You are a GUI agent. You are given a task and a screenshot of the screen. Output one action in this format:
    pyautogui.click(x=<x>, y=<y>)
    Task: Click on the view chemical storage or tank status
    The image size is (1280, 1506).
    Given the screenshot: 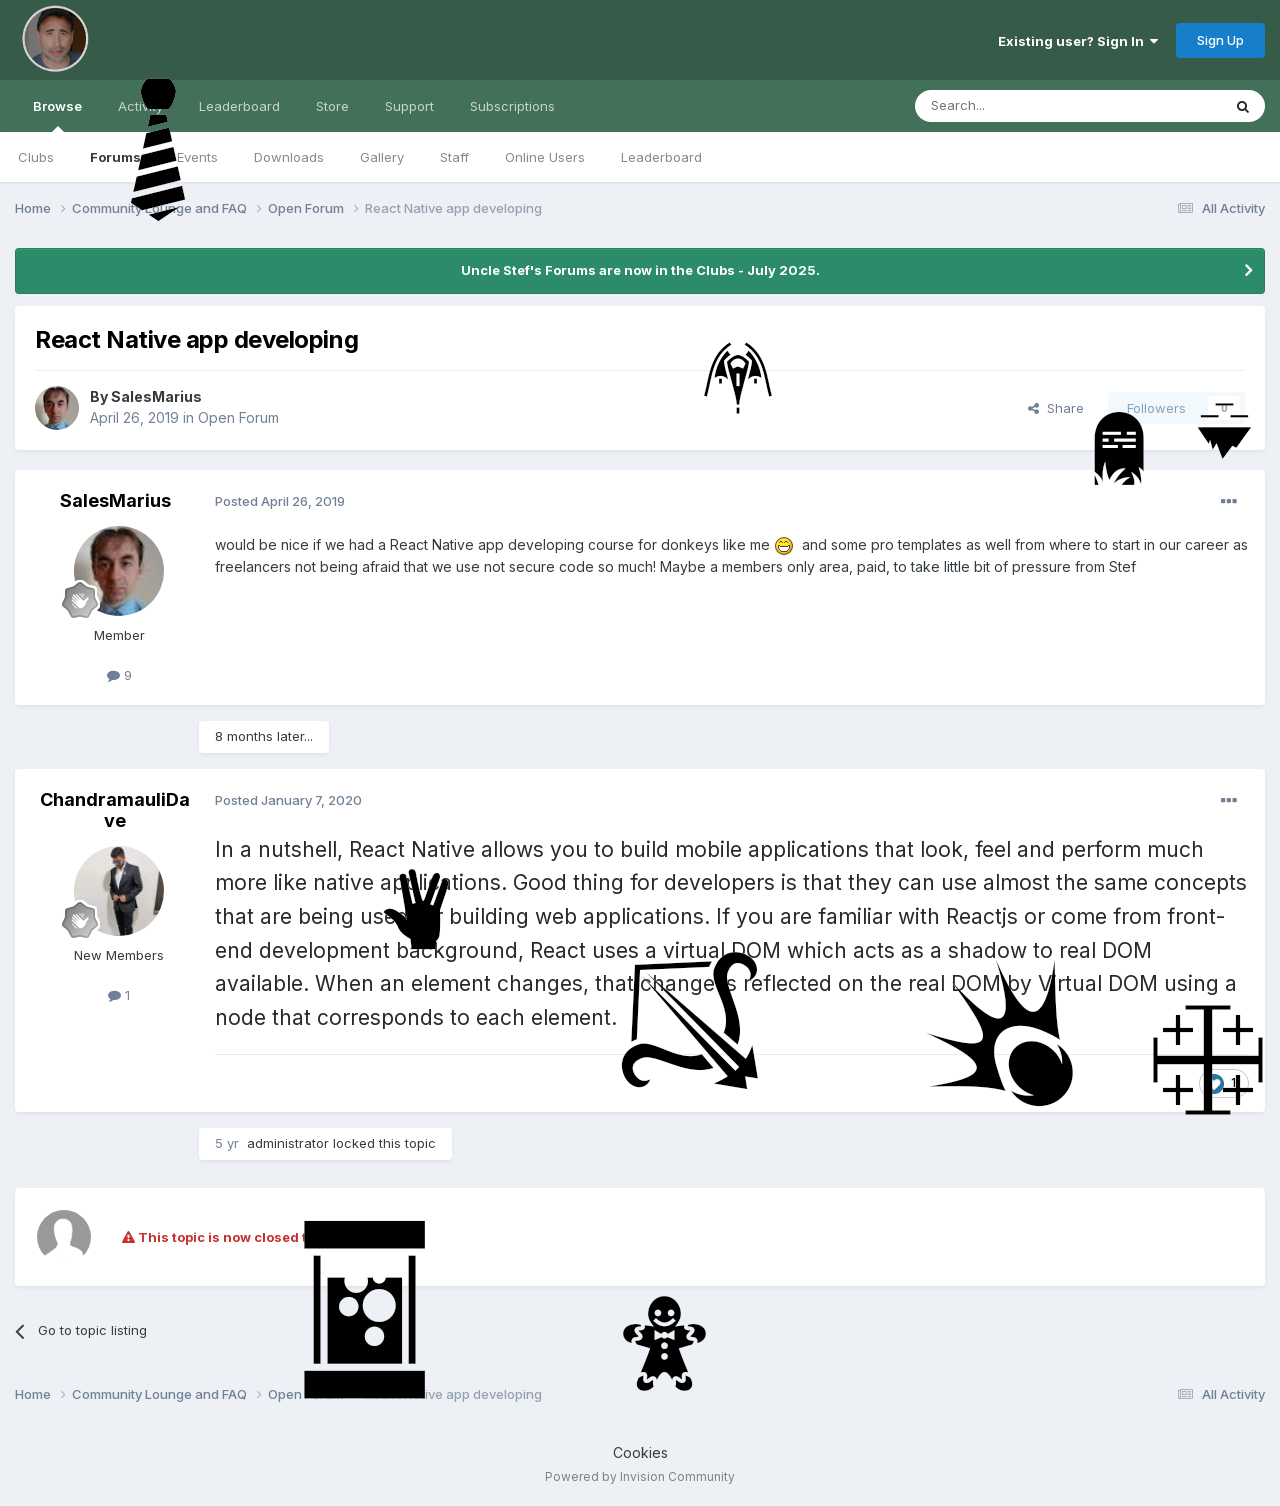 What is the action you would take?
    pyautogui.click(x=363, y=1310)
    